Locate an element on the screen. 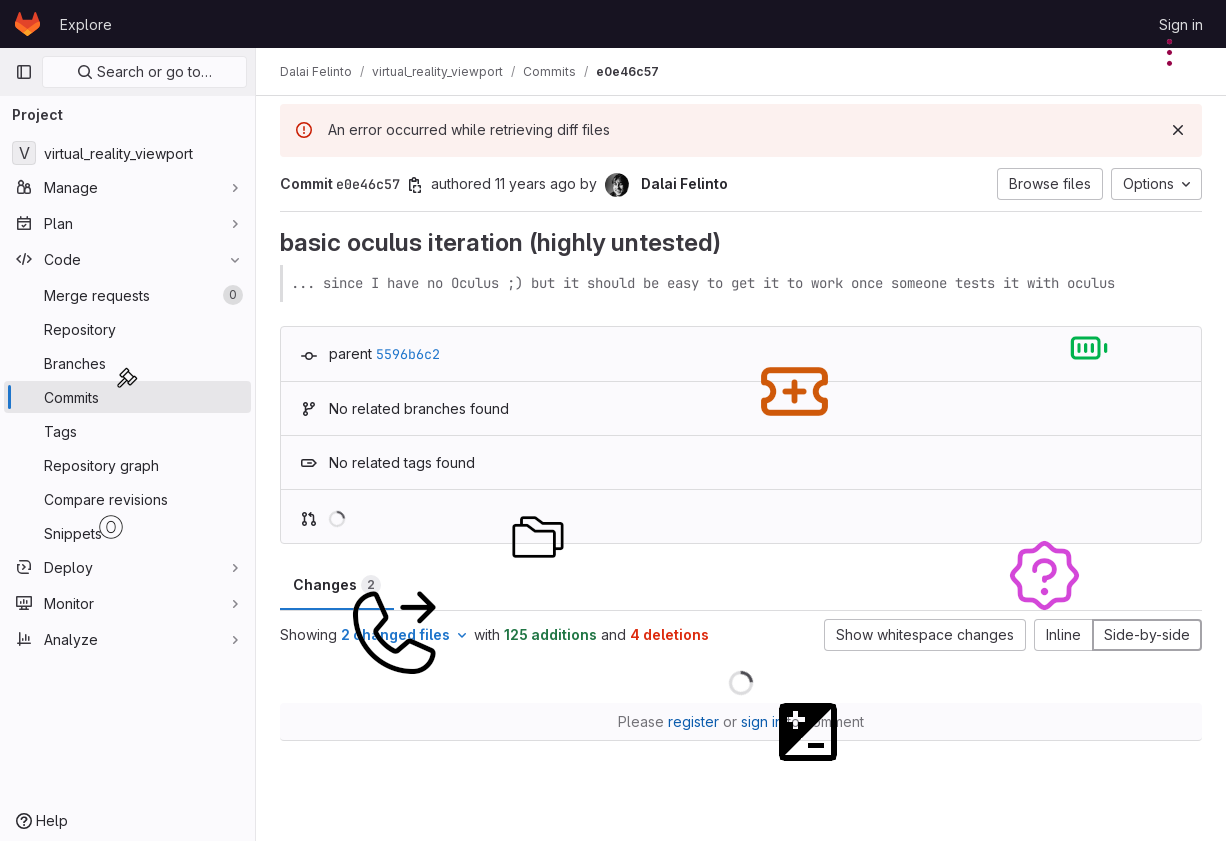 This screenshot has height=841, width=1226. transfer an active call is located at coordinates (396, 631).